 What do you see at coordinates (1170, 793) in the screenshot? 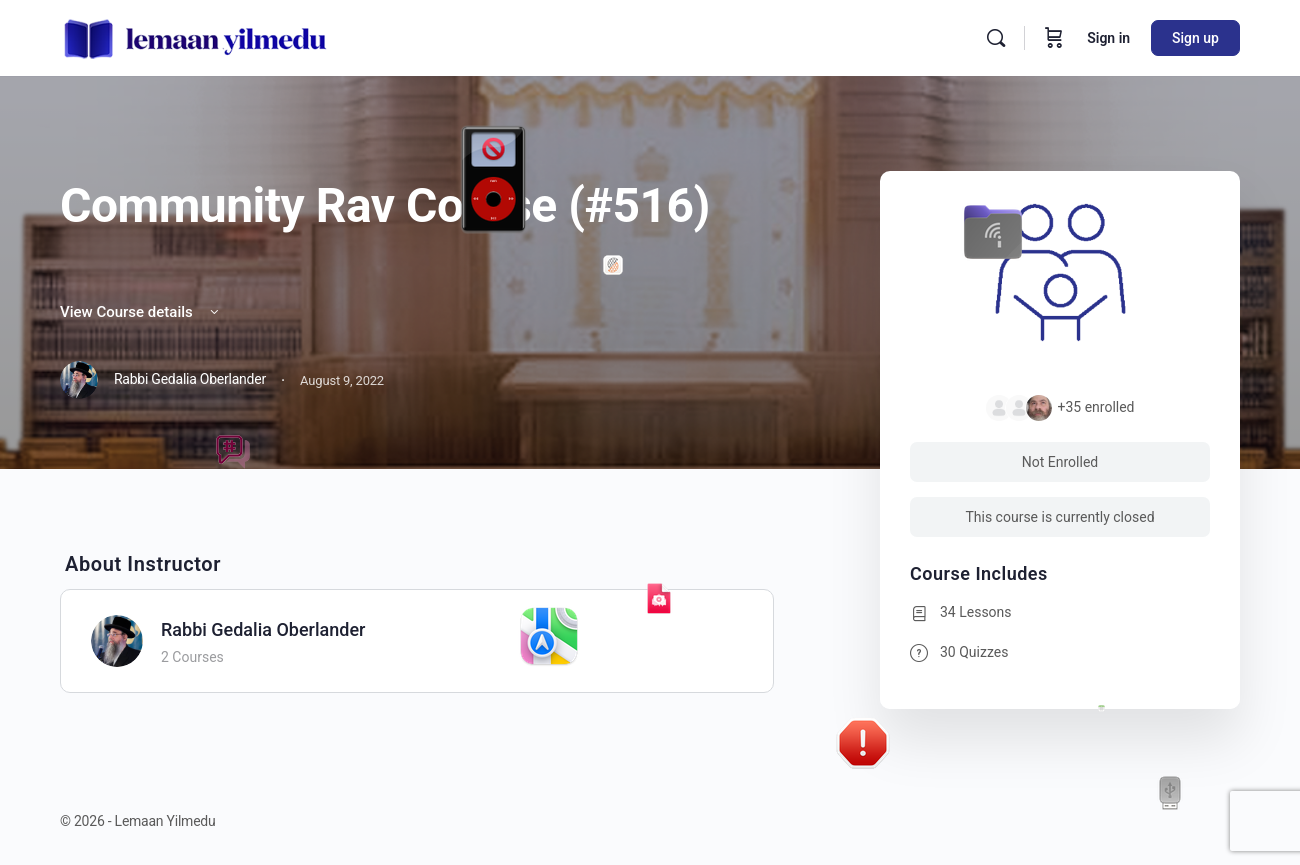
I see `removable USB storage device` at bounding box center [1170, 793].